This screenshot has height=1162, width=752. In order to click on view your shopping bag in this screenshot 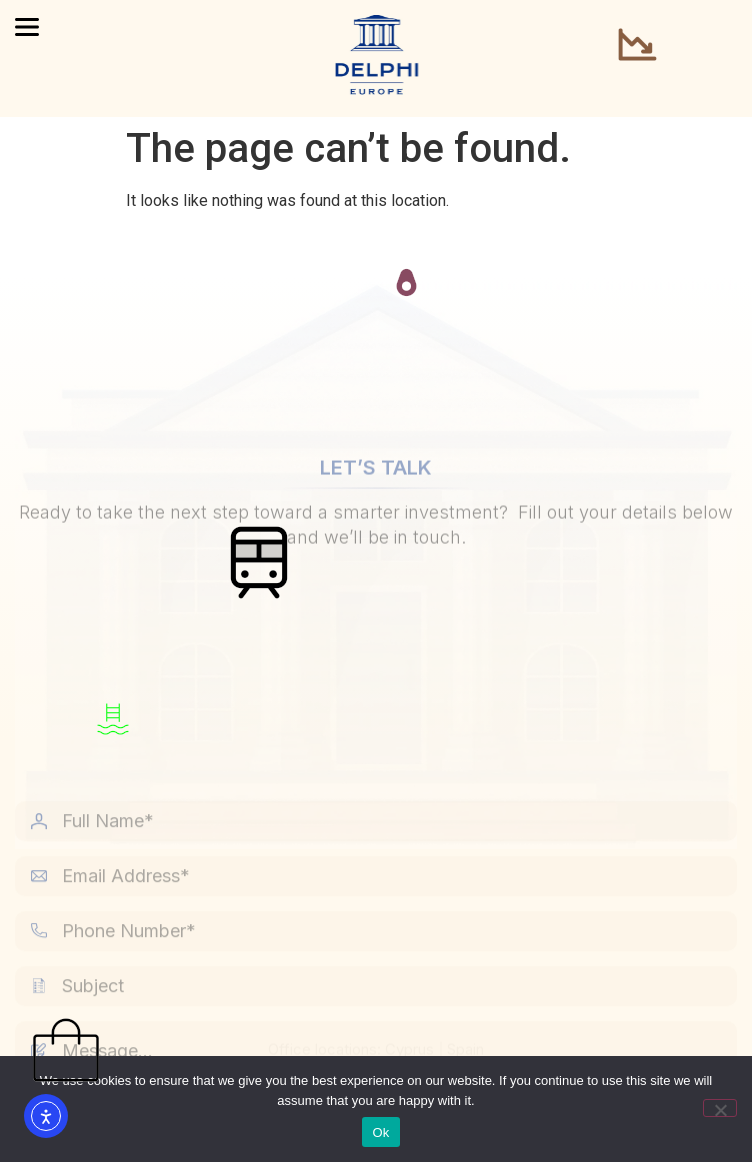, I will do `click(66, 1054)`.